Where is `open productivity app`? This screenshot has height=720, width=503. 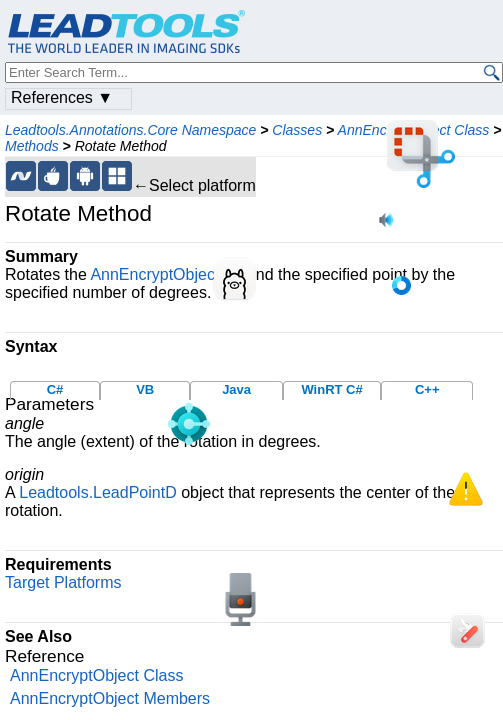 open productivity app is located at coordinates (401, 285).